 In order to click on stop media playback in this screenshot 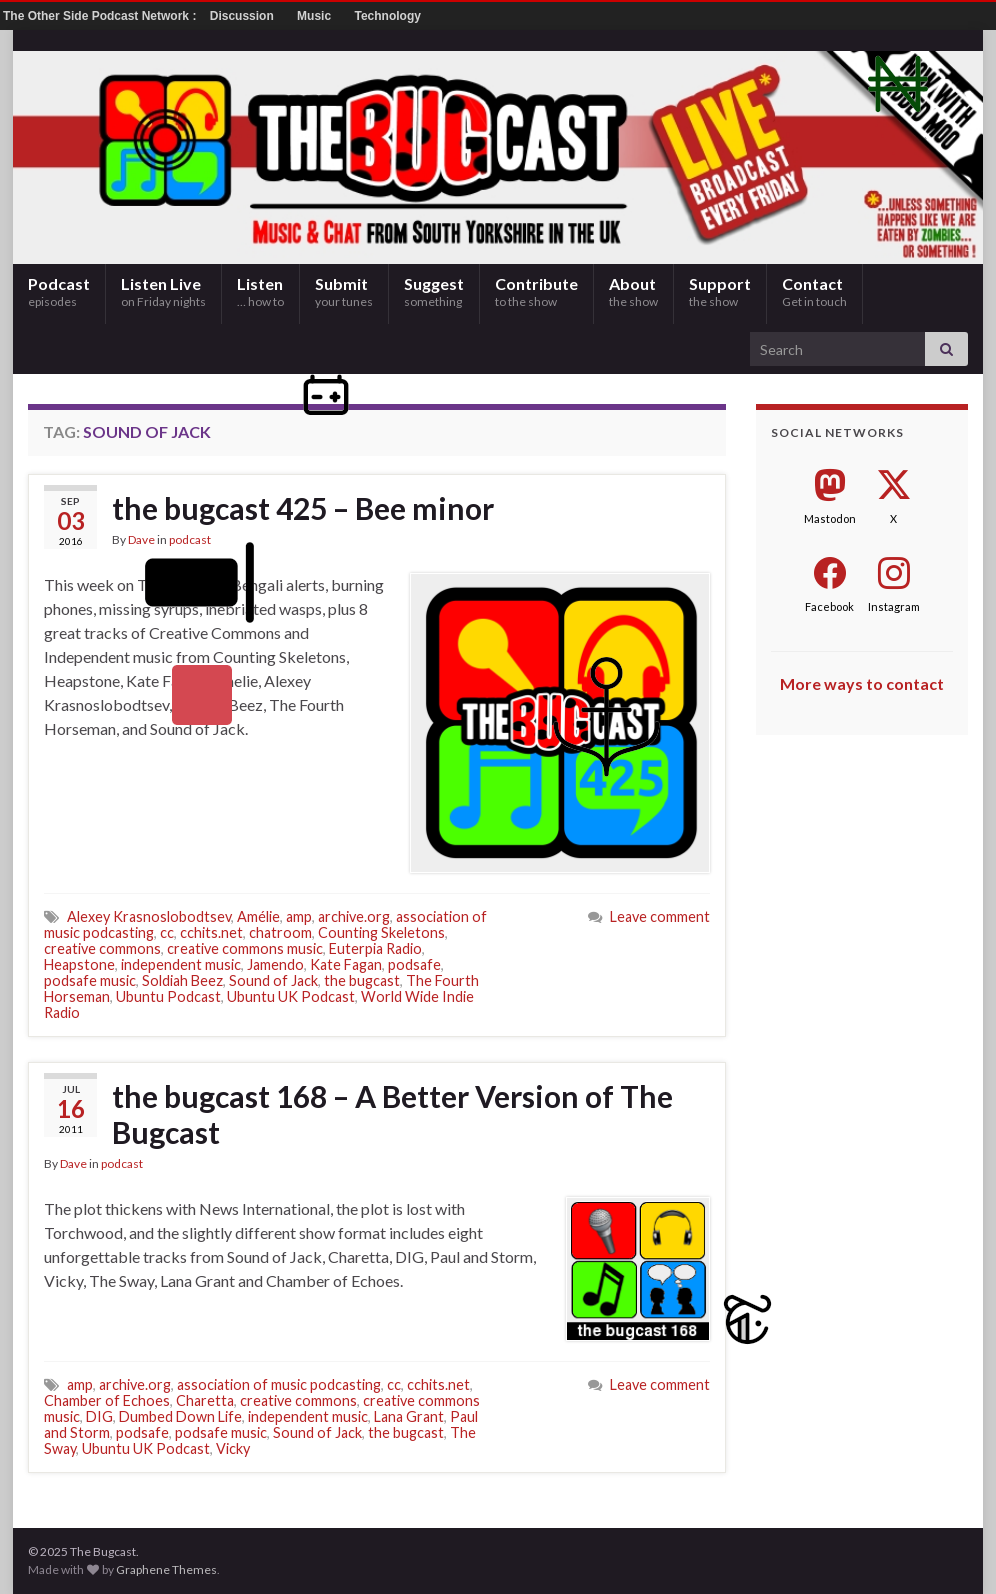, I will do `click(202, 695)`.